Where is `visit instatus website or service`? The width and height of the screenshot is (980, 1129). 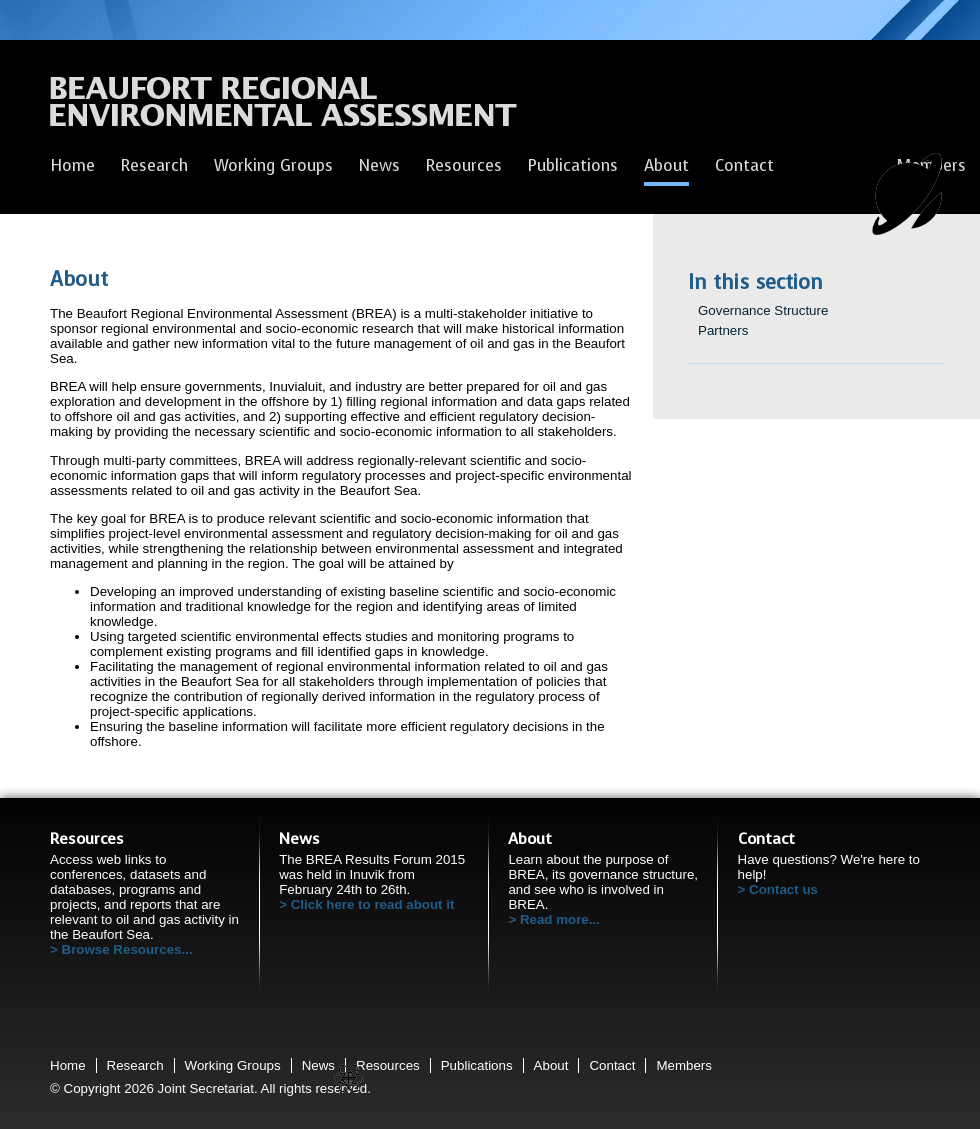
visit instatus website or service is located at coordinates (907, 194).